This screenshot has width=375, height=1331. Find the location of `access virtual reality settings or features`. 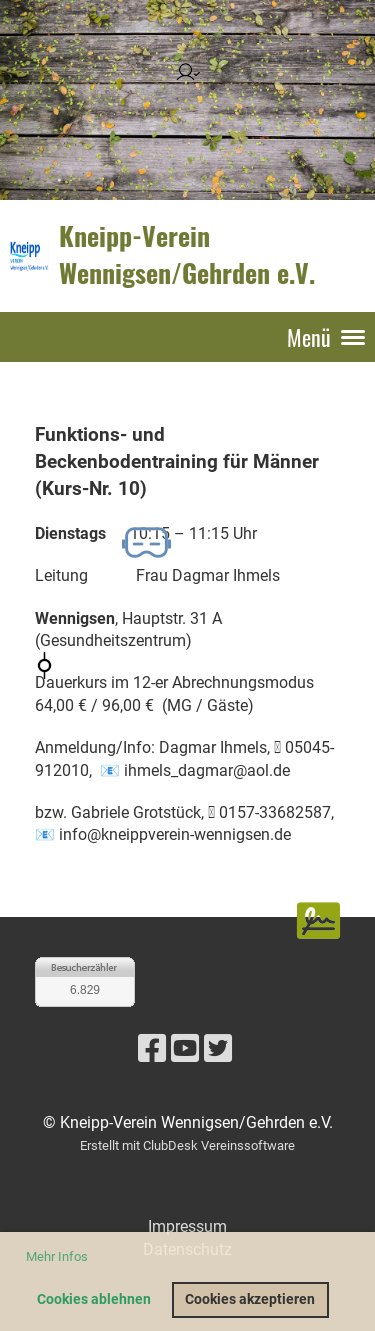

access virtual reality settings or features is located at coordinates (146, 542).